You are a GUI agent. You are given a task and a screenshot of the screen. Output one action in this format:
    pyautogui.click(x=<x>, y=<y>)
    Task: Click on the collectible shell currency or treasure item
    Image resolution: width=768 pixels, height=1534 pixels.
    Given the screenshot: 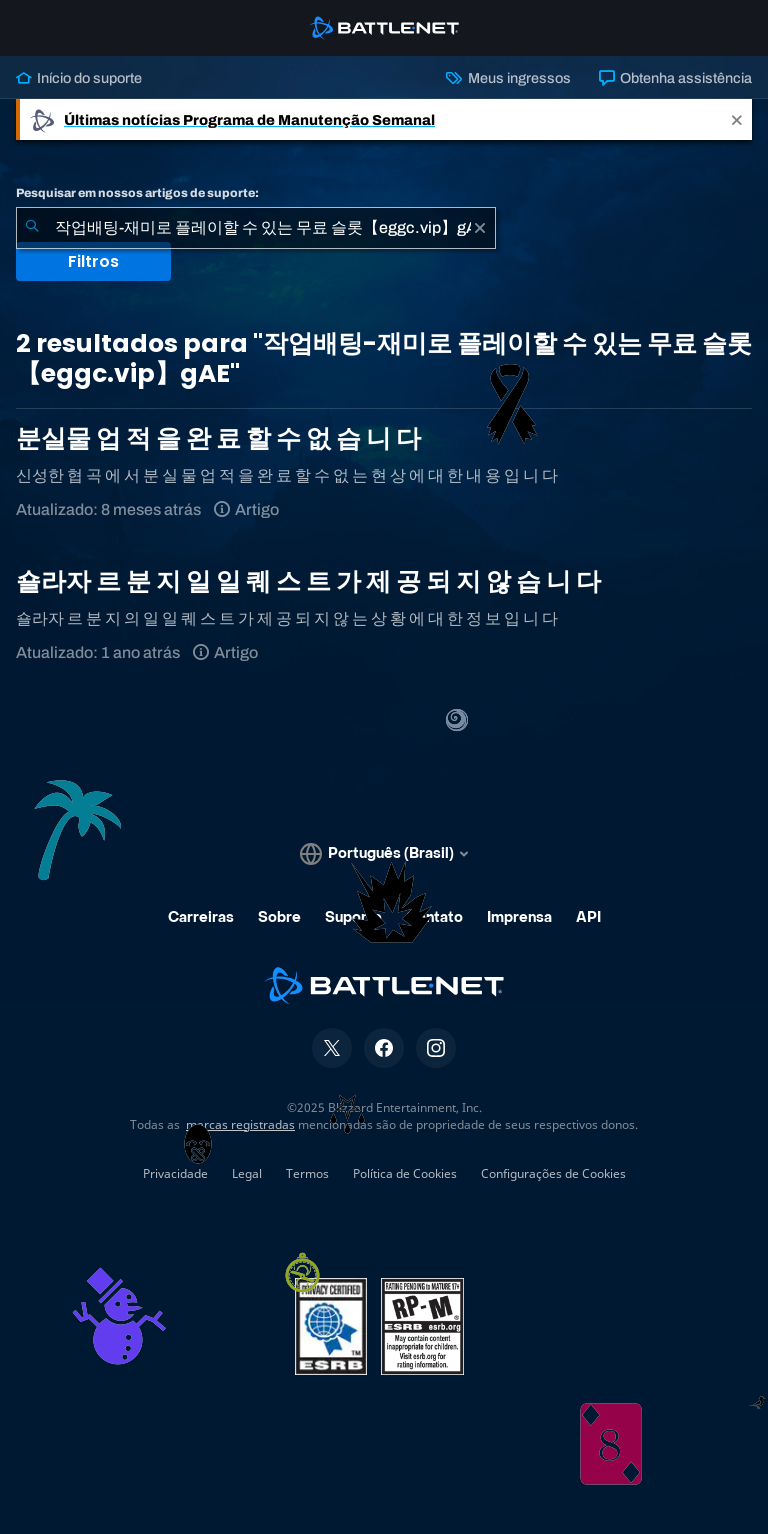 What is the action you would take?
    pyautogui.click(x=457, y=720)
    